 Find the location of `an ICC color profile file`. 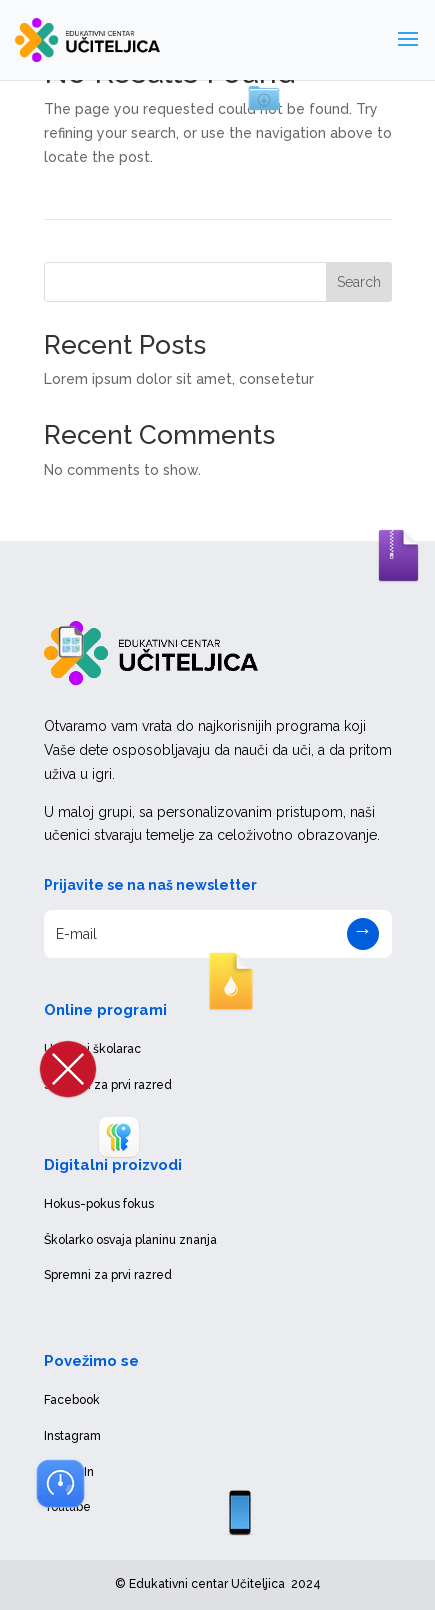

an ICC color profile file is located at coordinates (231, 981).